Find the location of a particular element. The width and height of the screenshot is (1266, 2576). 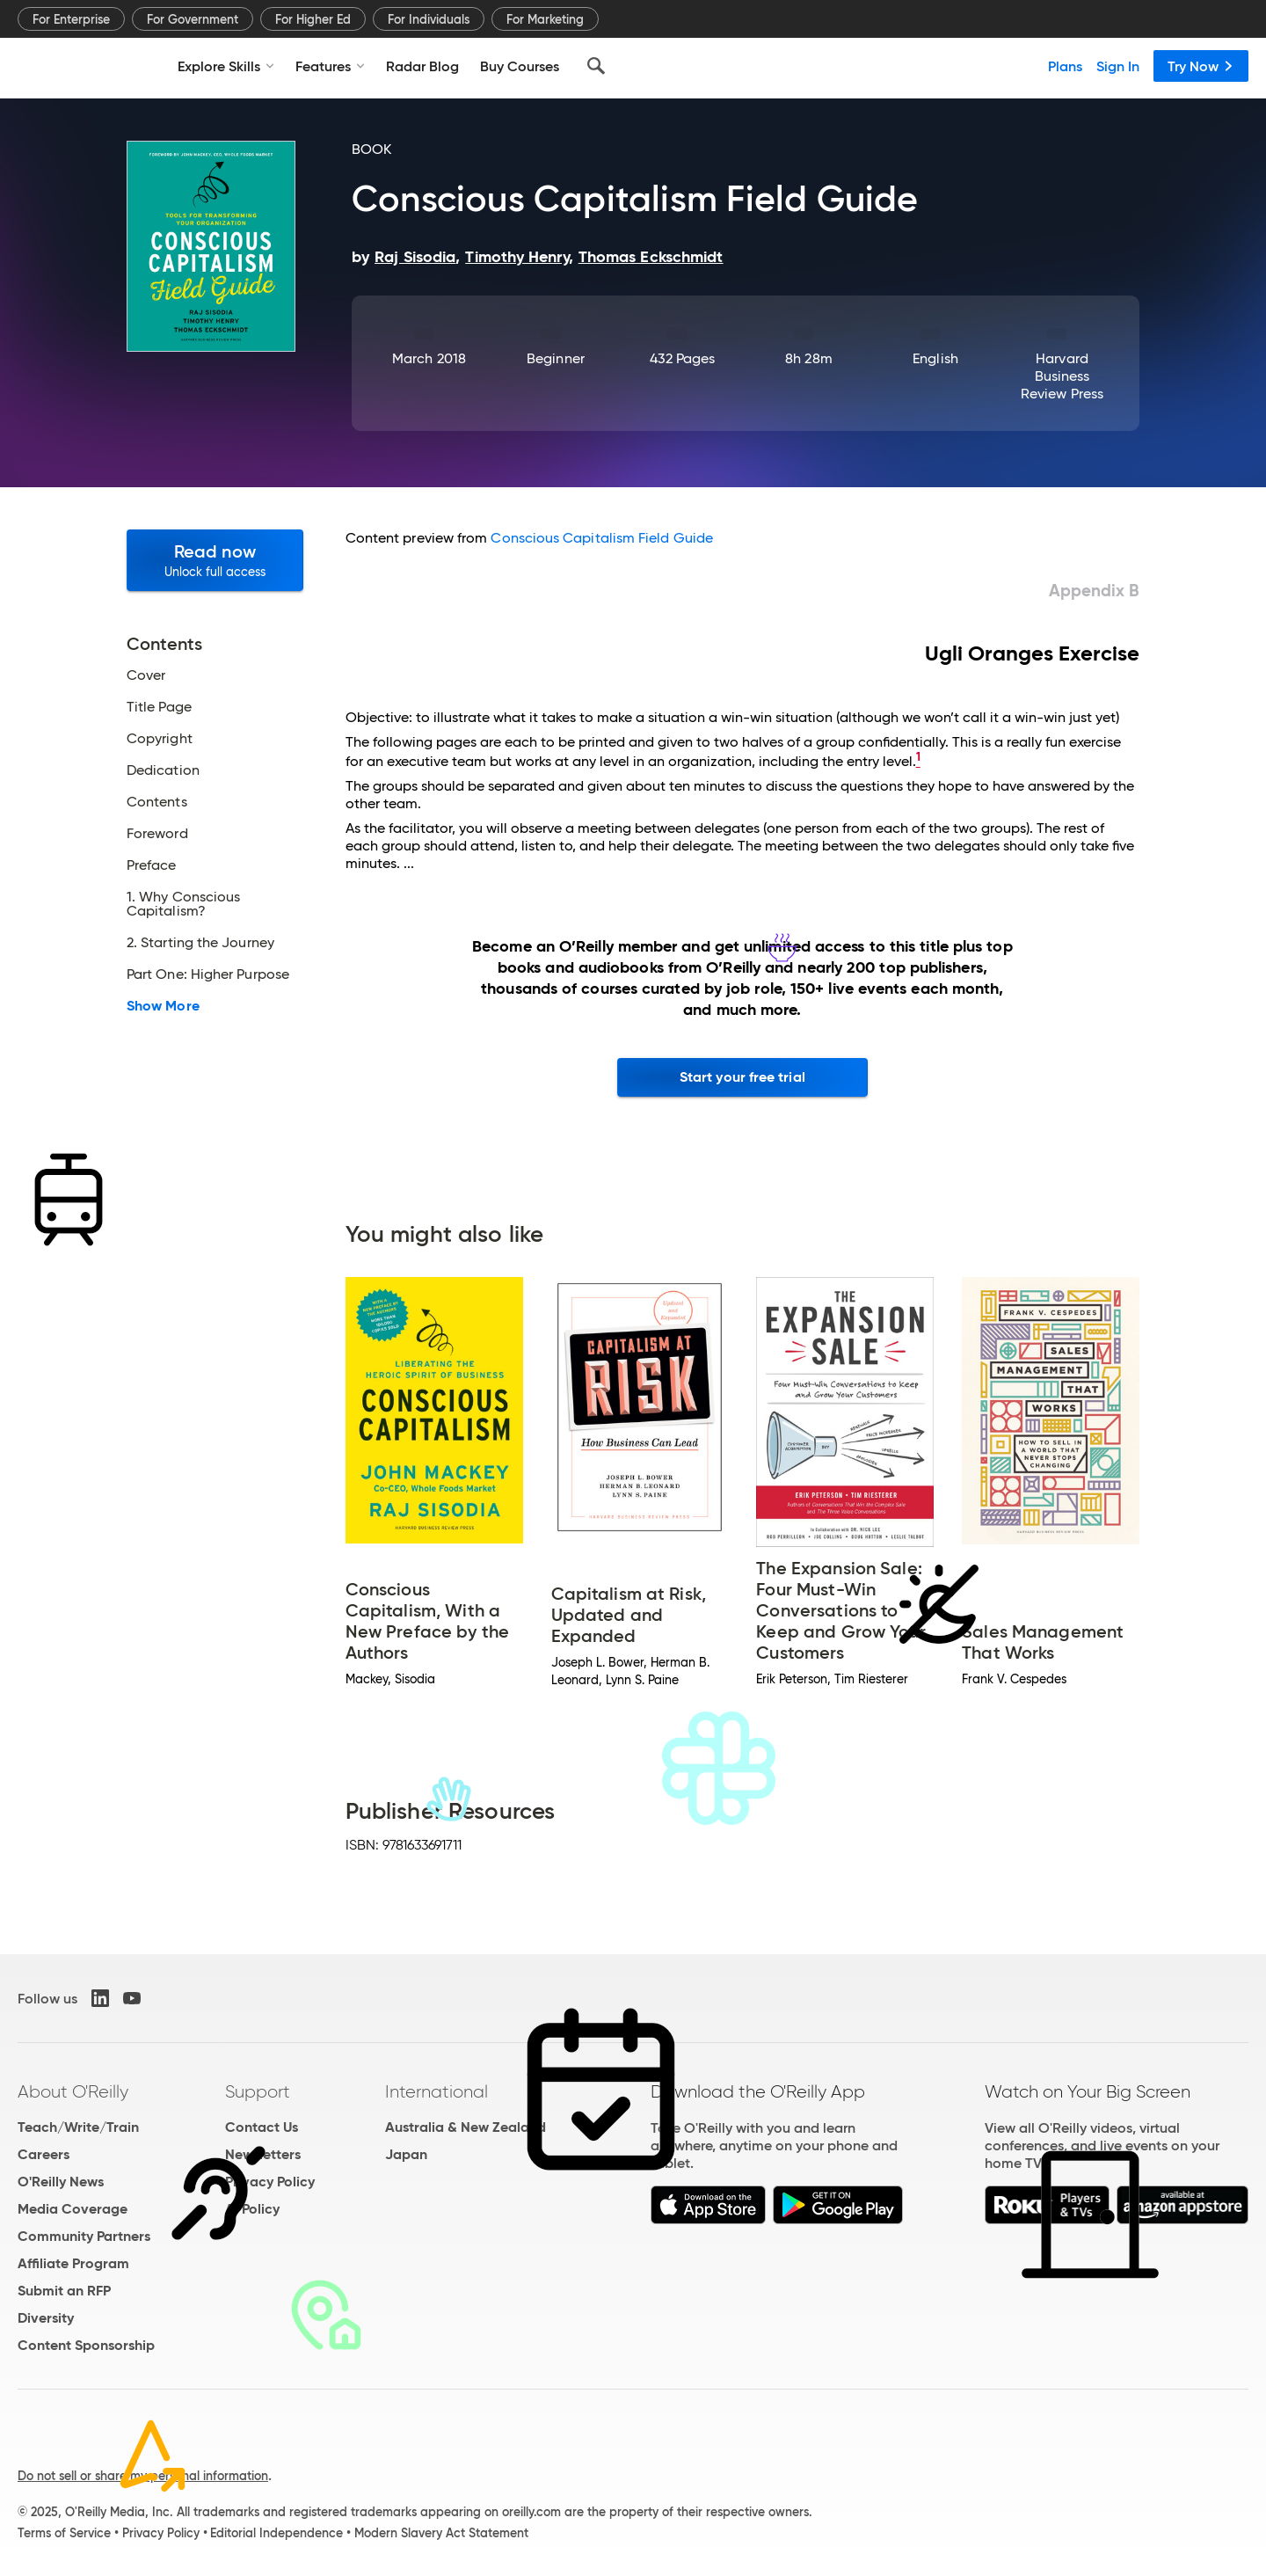

indicates hard of hearing accessibility options is located at coordinates (218, 2193).